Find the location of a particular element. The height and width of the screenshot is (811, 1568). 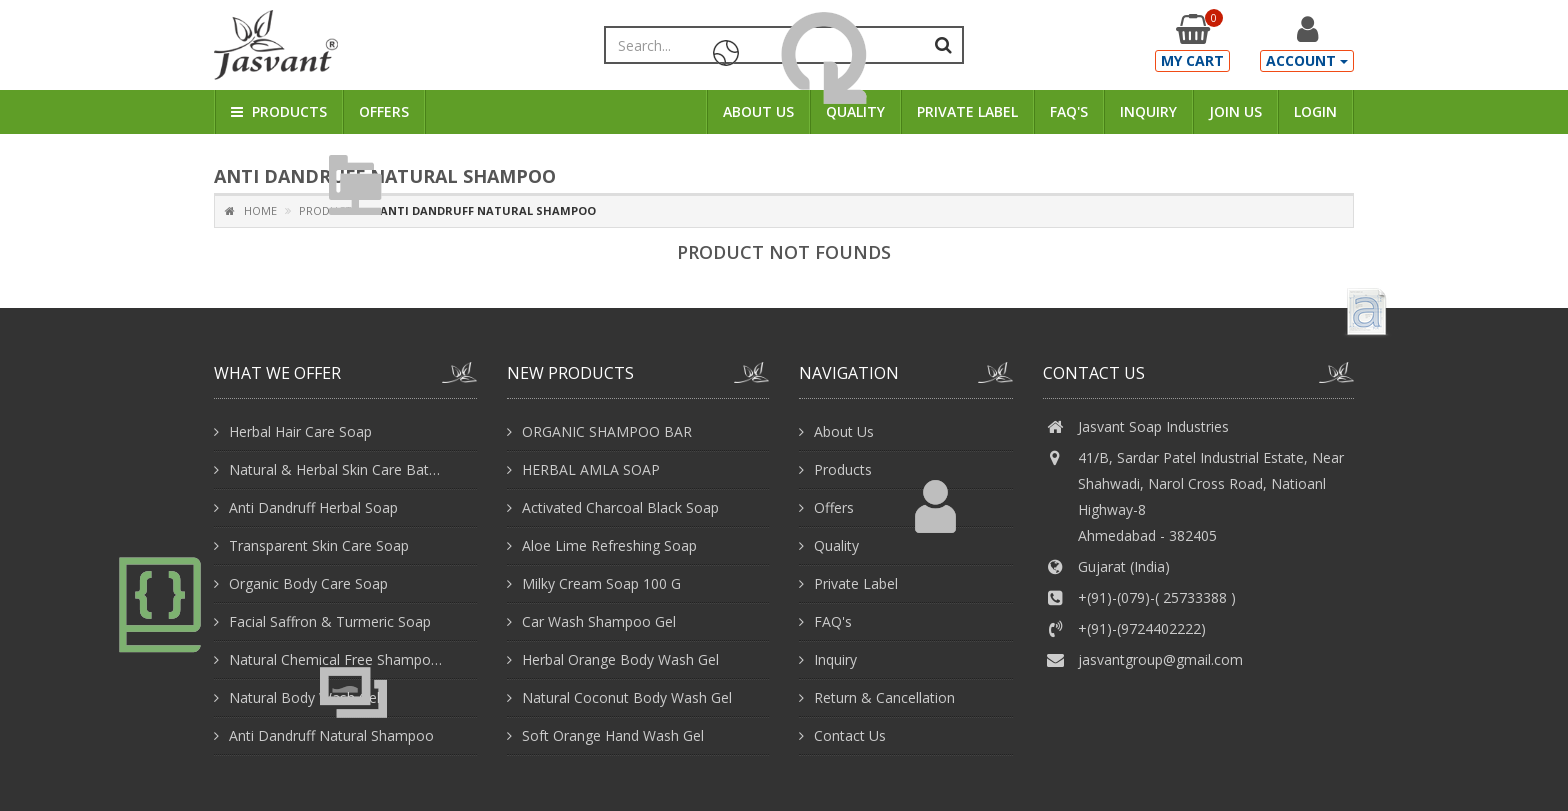

access sports and activities emoji category is located at coordinates (726, 53).